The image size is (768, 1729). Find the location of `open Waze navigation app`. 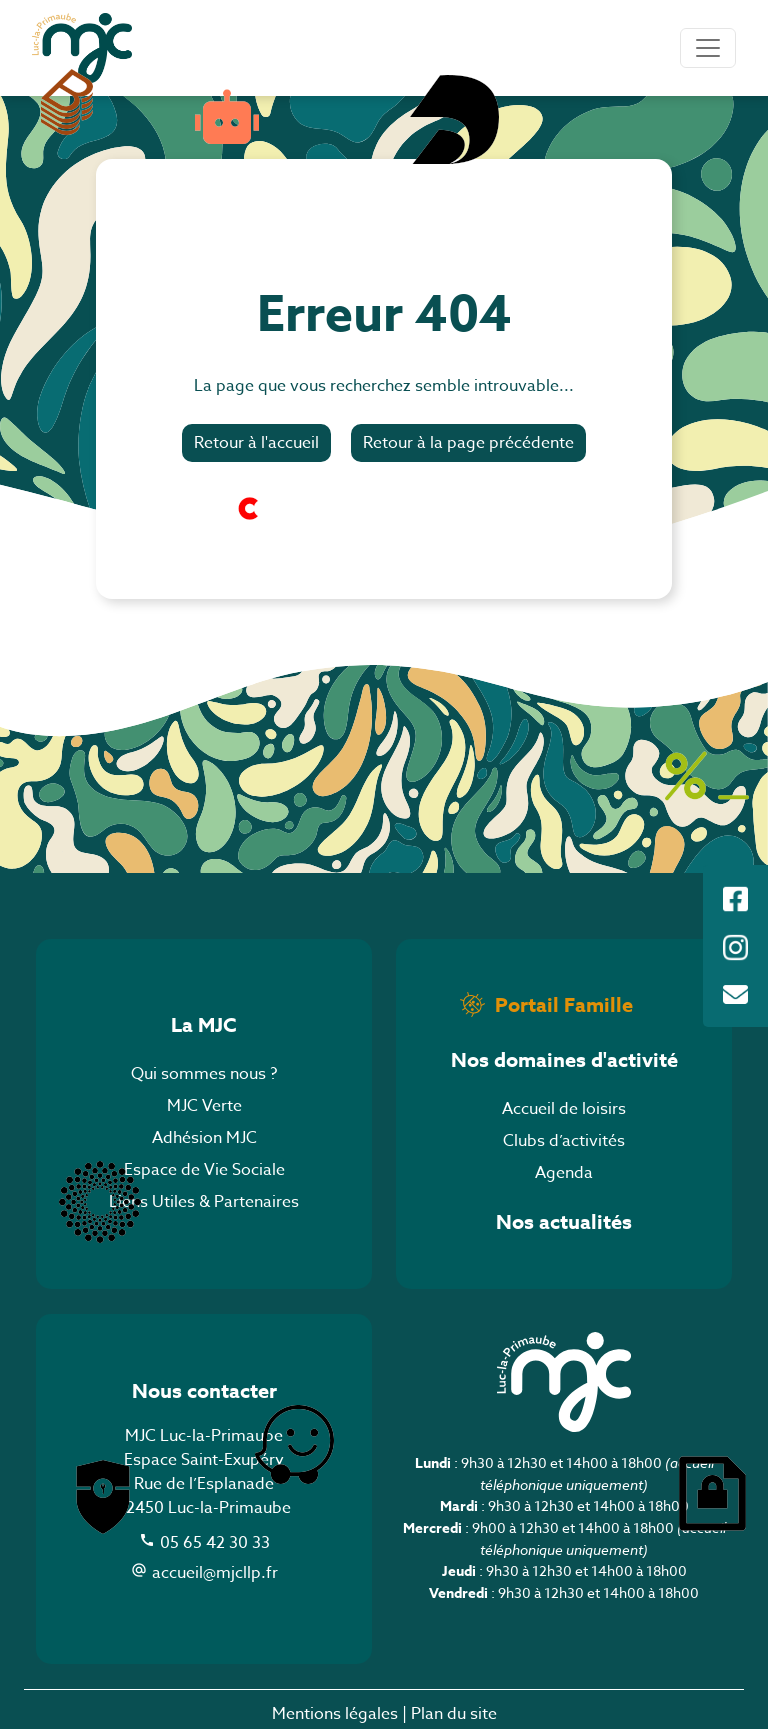

open Waze navigation app is located at coordinates (294, 1444).